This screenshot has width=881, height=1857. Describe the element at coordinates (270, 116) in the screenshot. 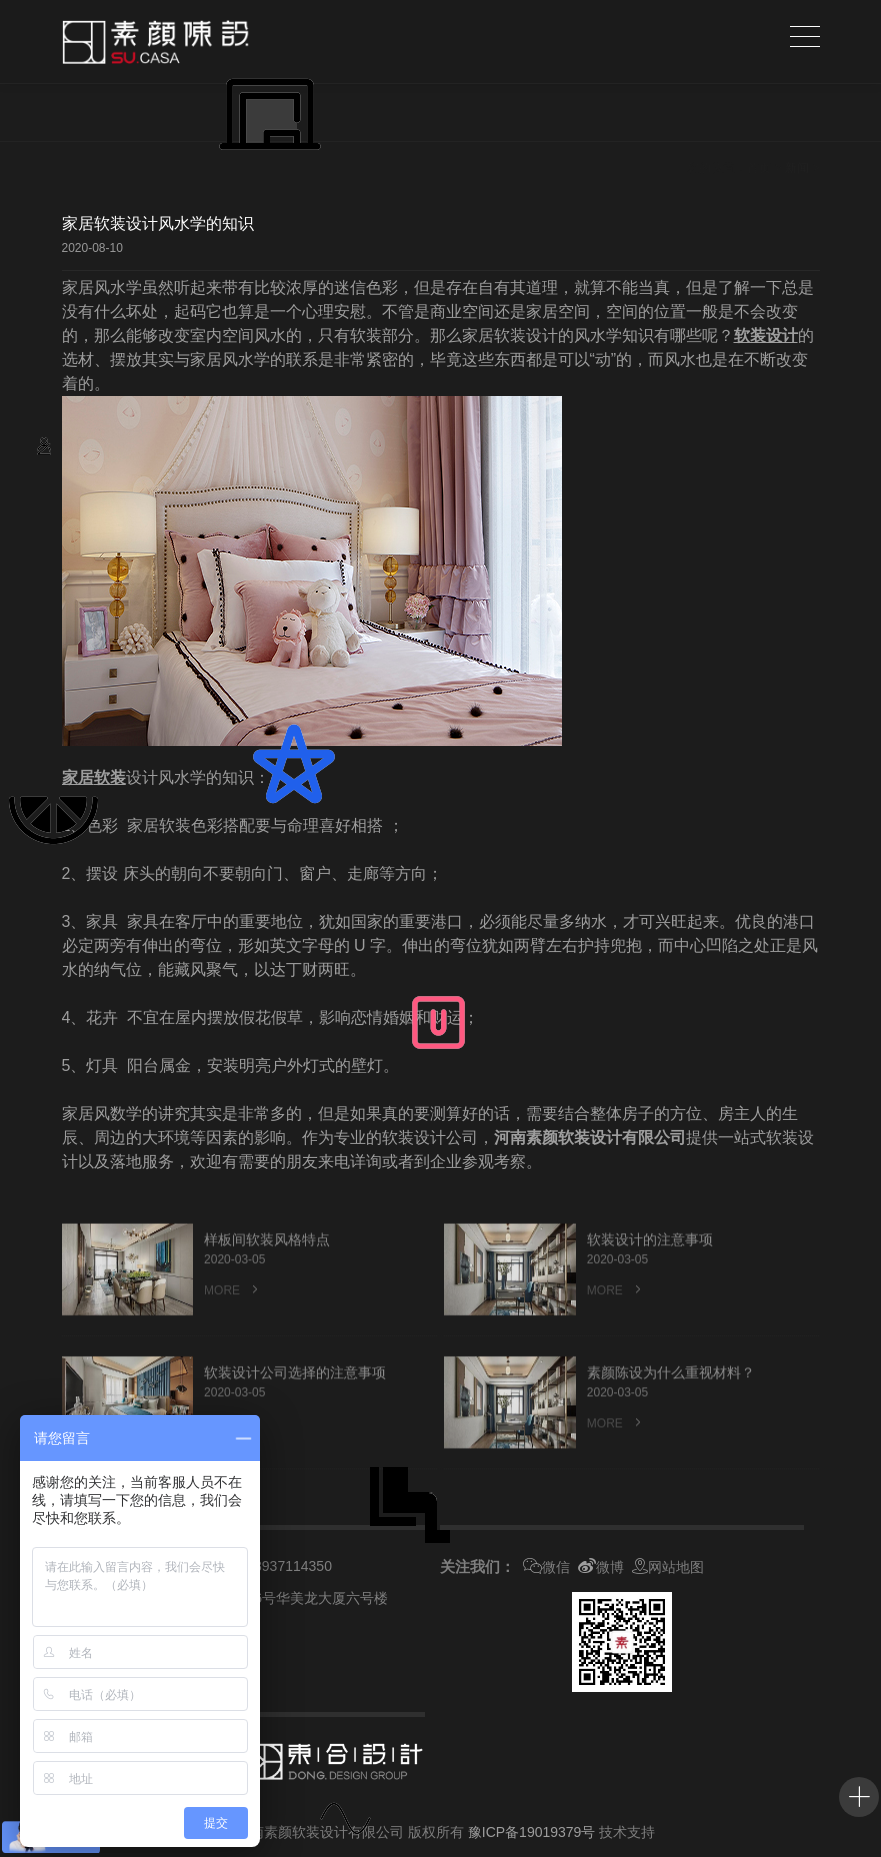

I see `open presentation or teaching mode` at that location.